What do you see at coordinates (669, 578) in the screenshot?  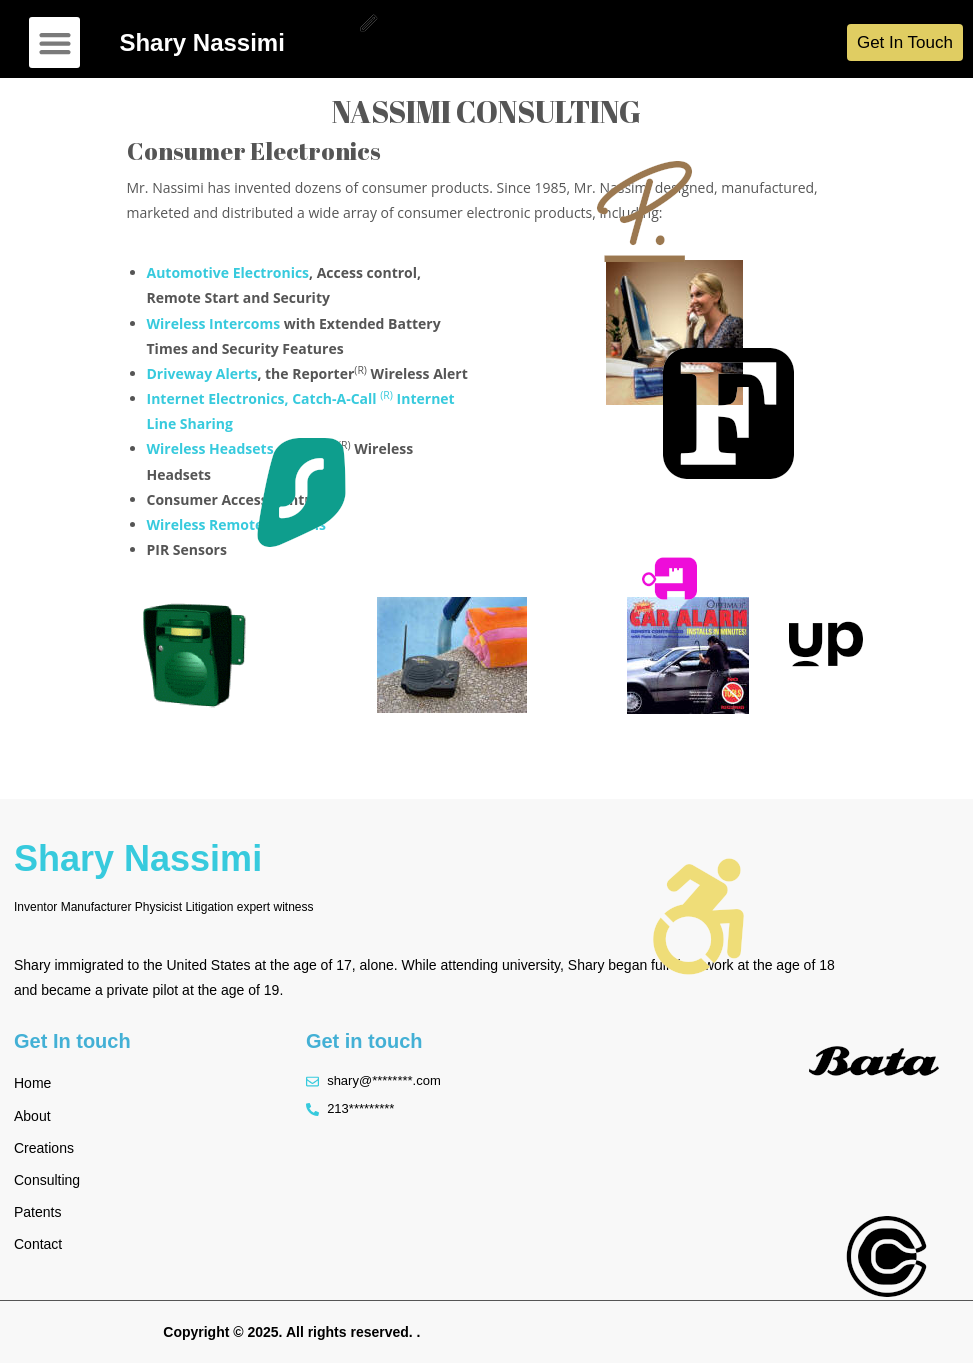 I see `open authentik identity provider settings` at bounding box center [669, 578].